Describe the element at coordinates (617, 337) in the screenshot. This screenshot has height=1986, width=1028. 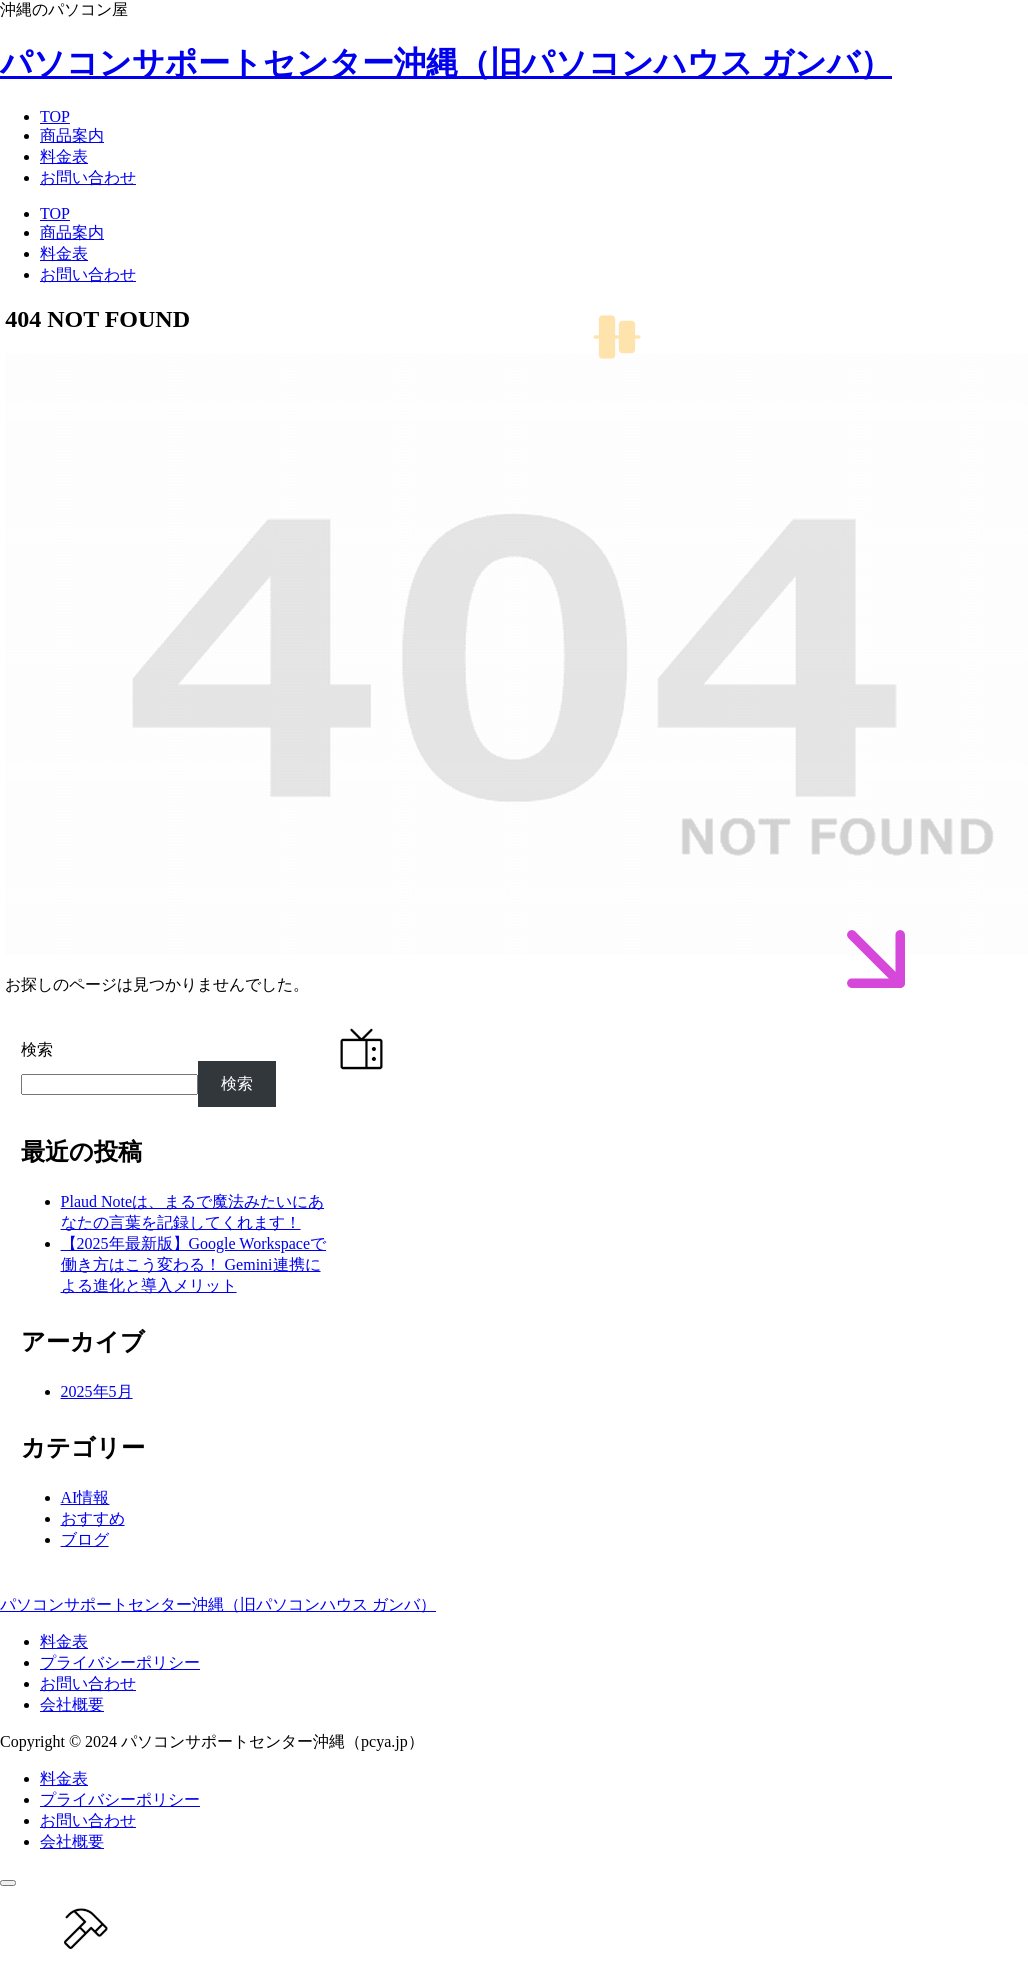
I see `align selected objects to vertical center` at that location.